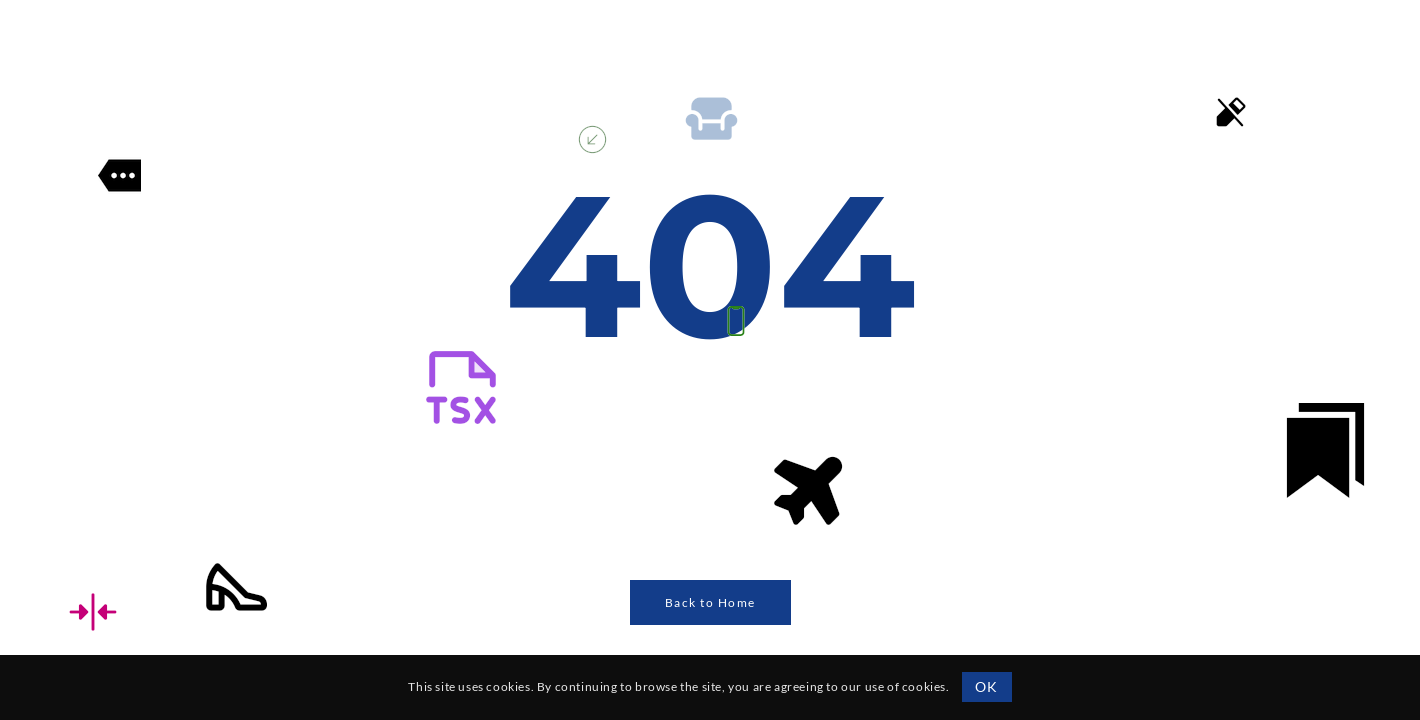  Describe the element at coordinates (1325, 450) in the screenshot. I see `view your saved bookmarks` at that location.